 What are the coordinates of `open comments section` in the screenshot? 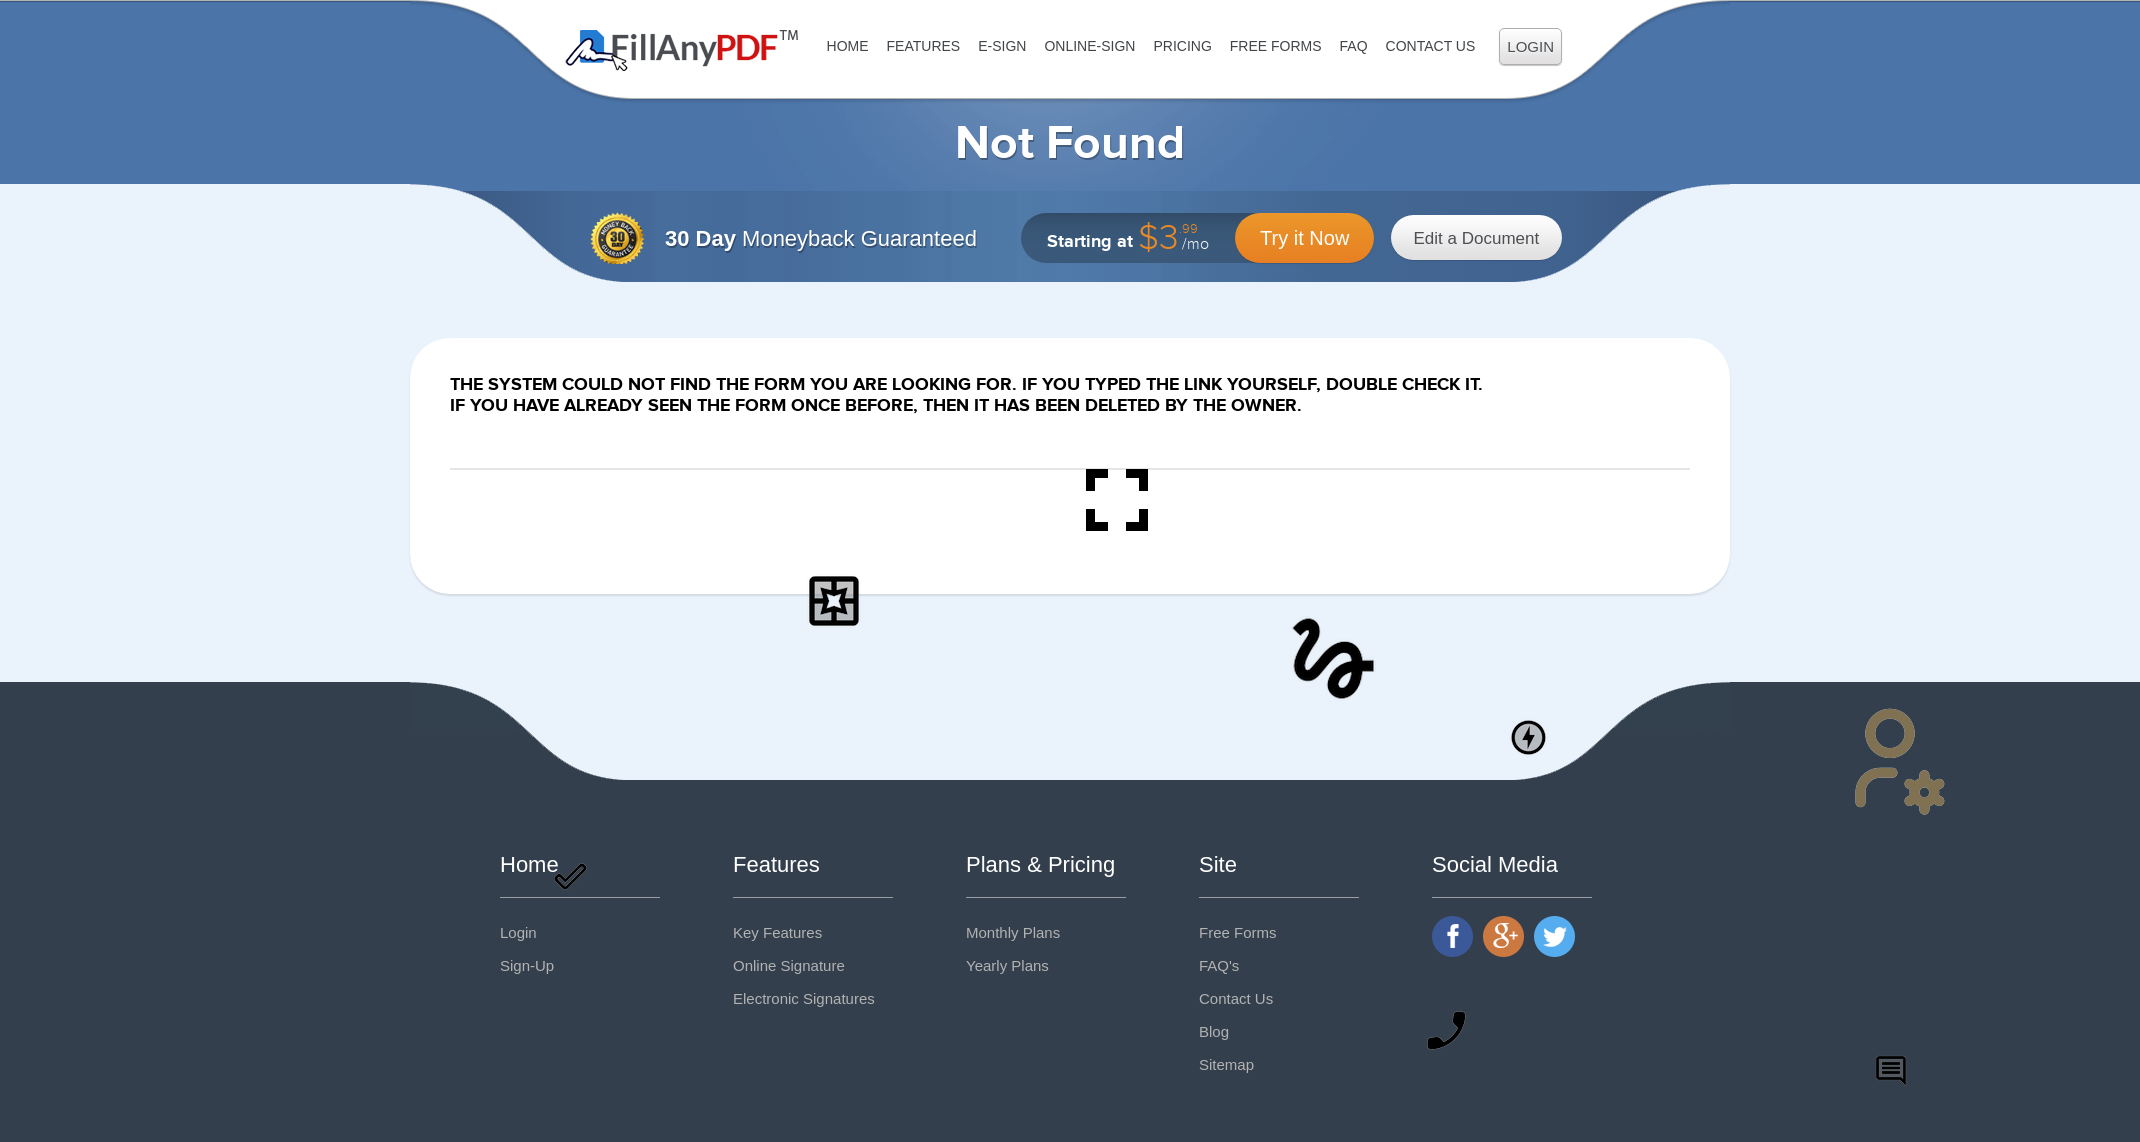 It's located at (1891, 1071).